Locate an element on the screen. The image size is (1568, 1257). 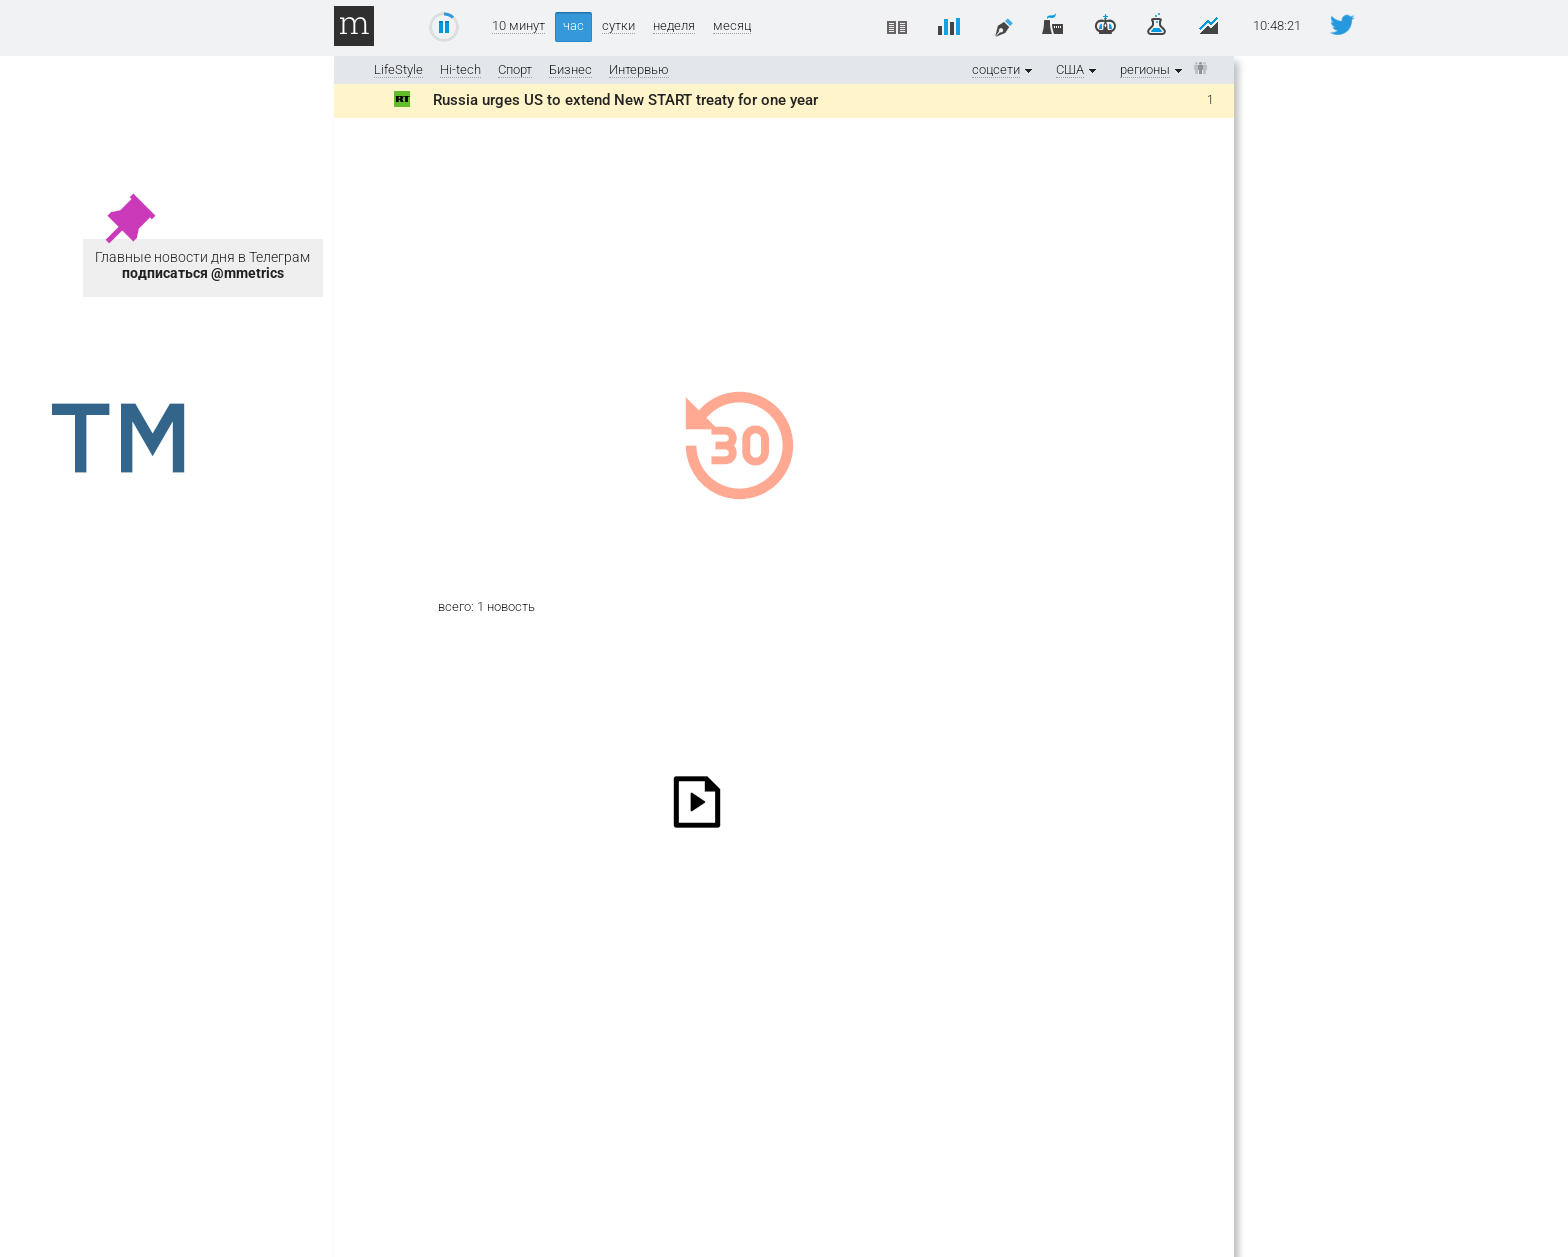
indicates trademarked content or branding is located at coordinates (121, 438).